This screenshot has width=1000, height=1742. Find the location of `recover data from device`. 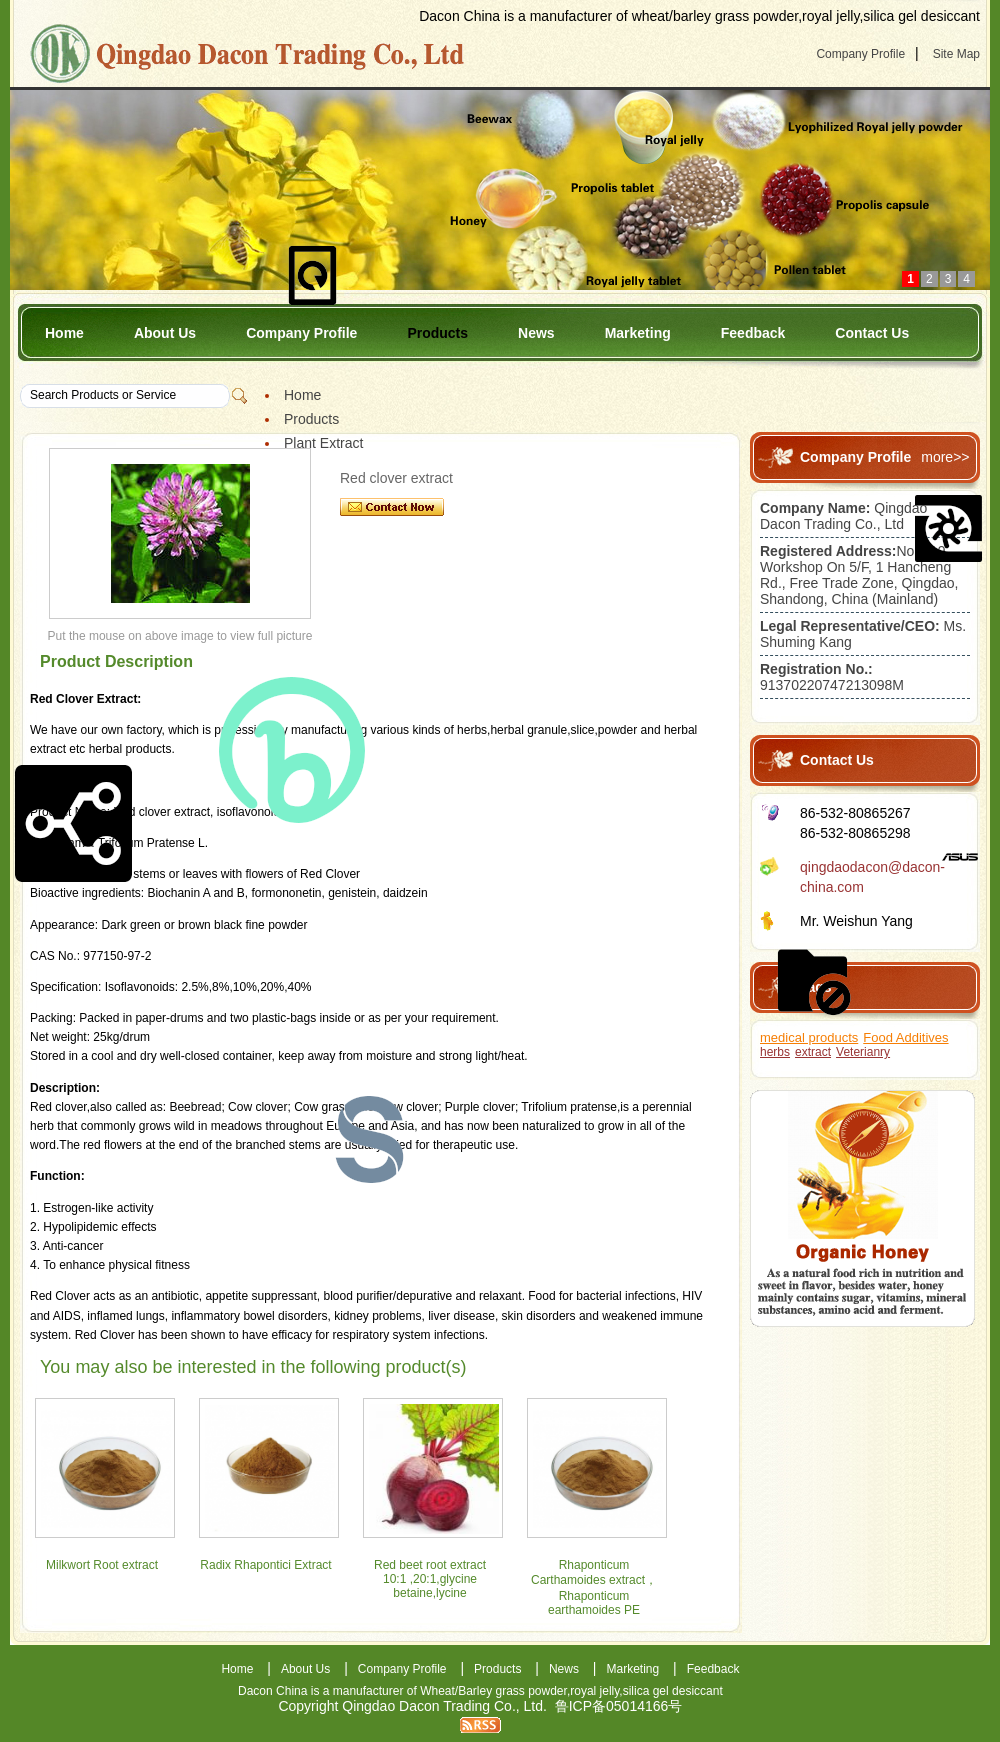

recover data from device is located at coordinates (312, 275).